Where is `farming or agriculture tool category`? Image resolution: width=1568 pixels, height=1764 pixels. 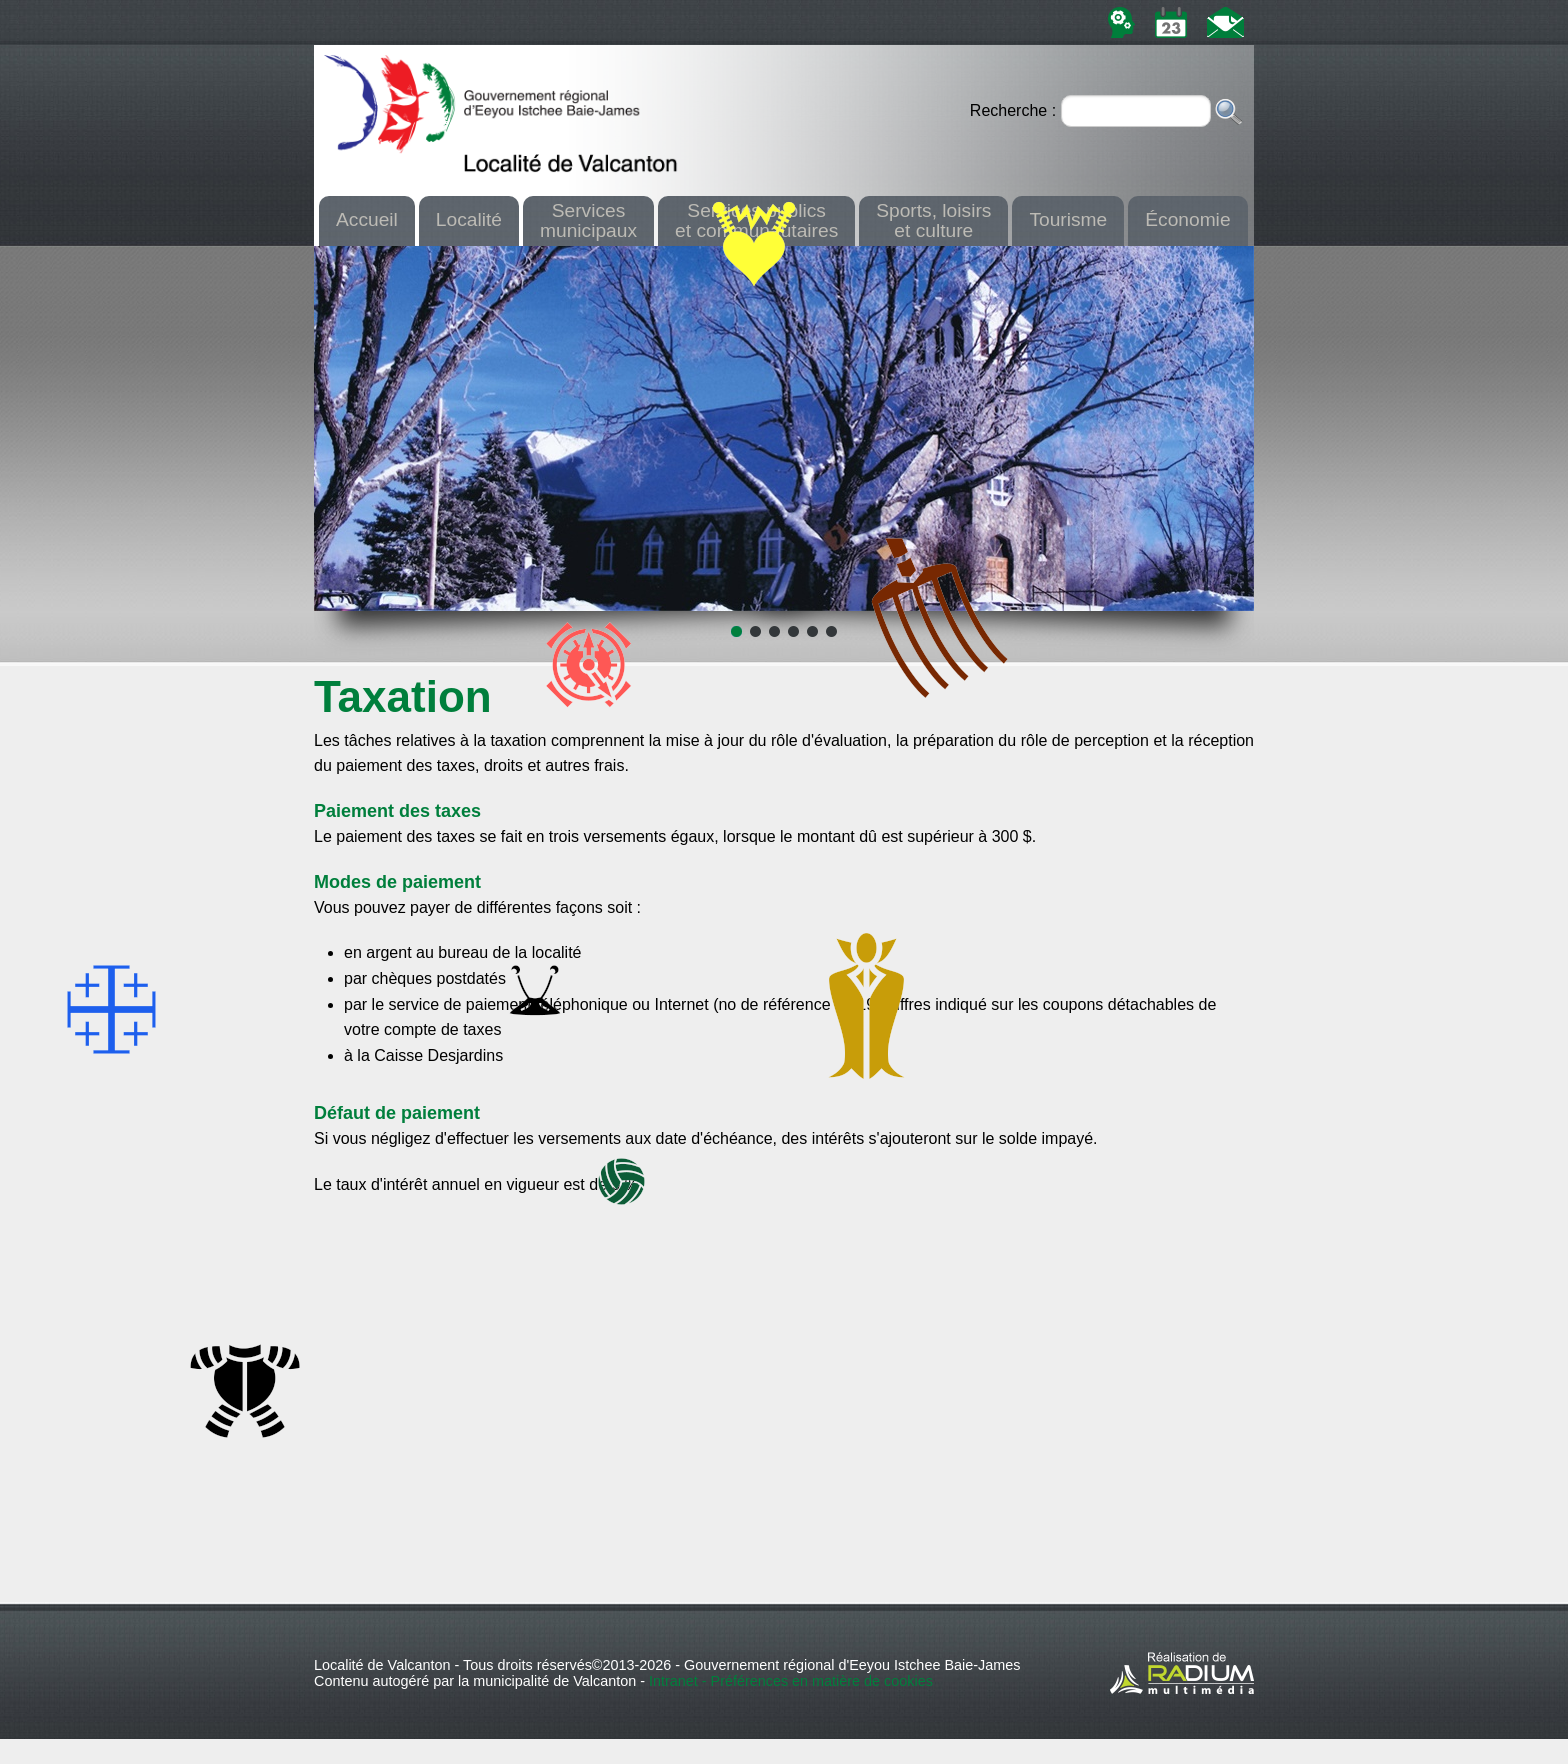 farming or agriculture tool category is located at coordinates (935, 617).